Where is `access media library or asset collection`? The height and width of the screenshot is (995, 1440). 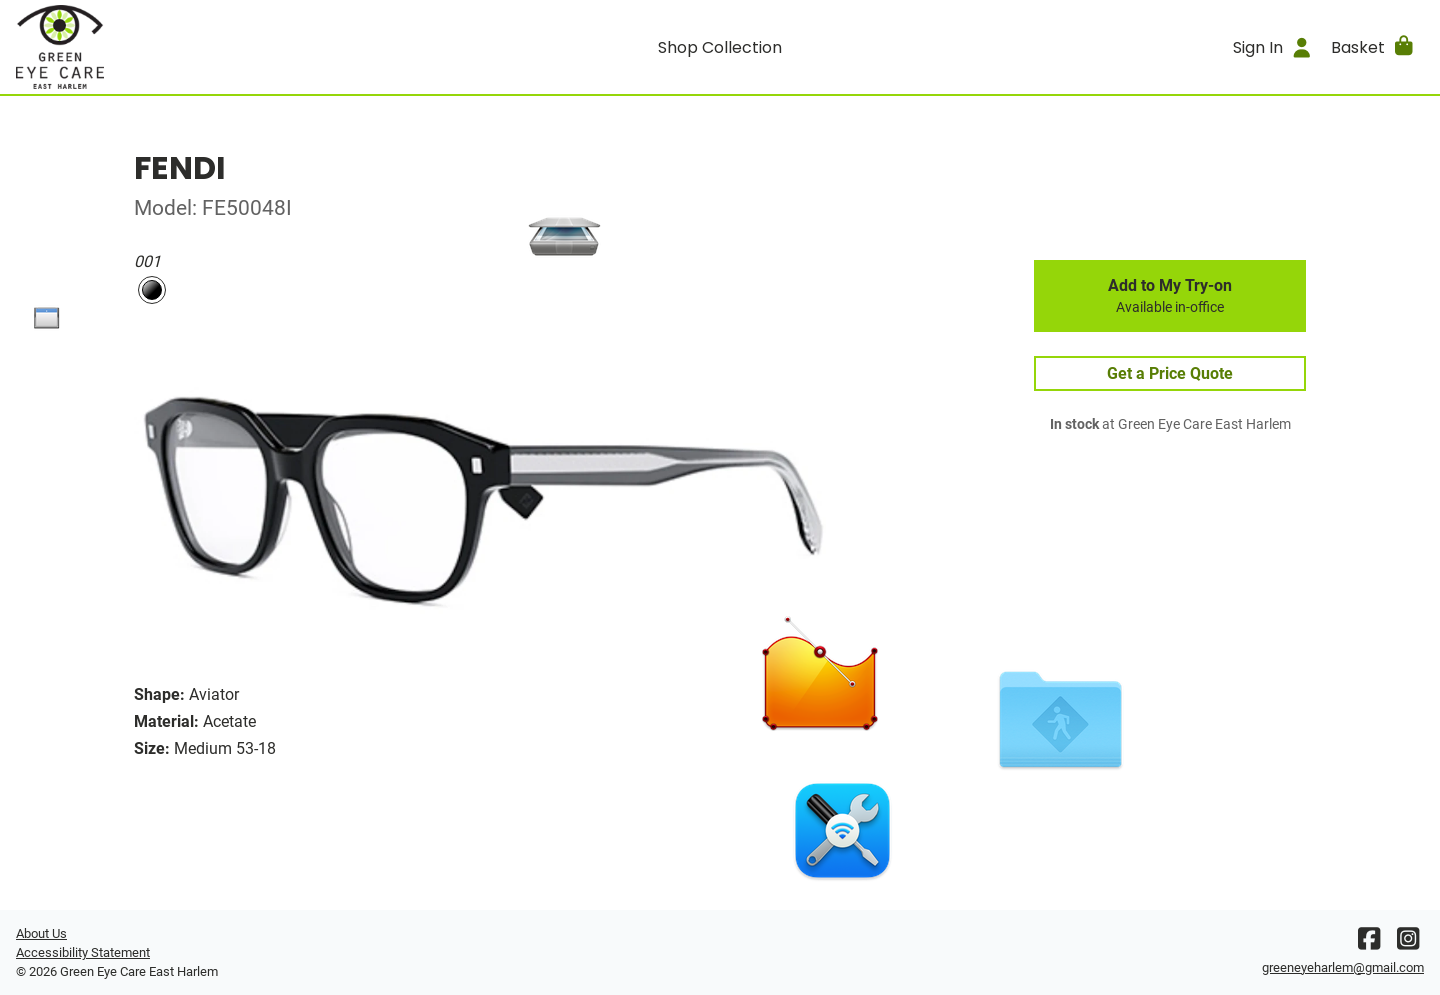 access media library or asset collection is located at coordinates (820, 673).